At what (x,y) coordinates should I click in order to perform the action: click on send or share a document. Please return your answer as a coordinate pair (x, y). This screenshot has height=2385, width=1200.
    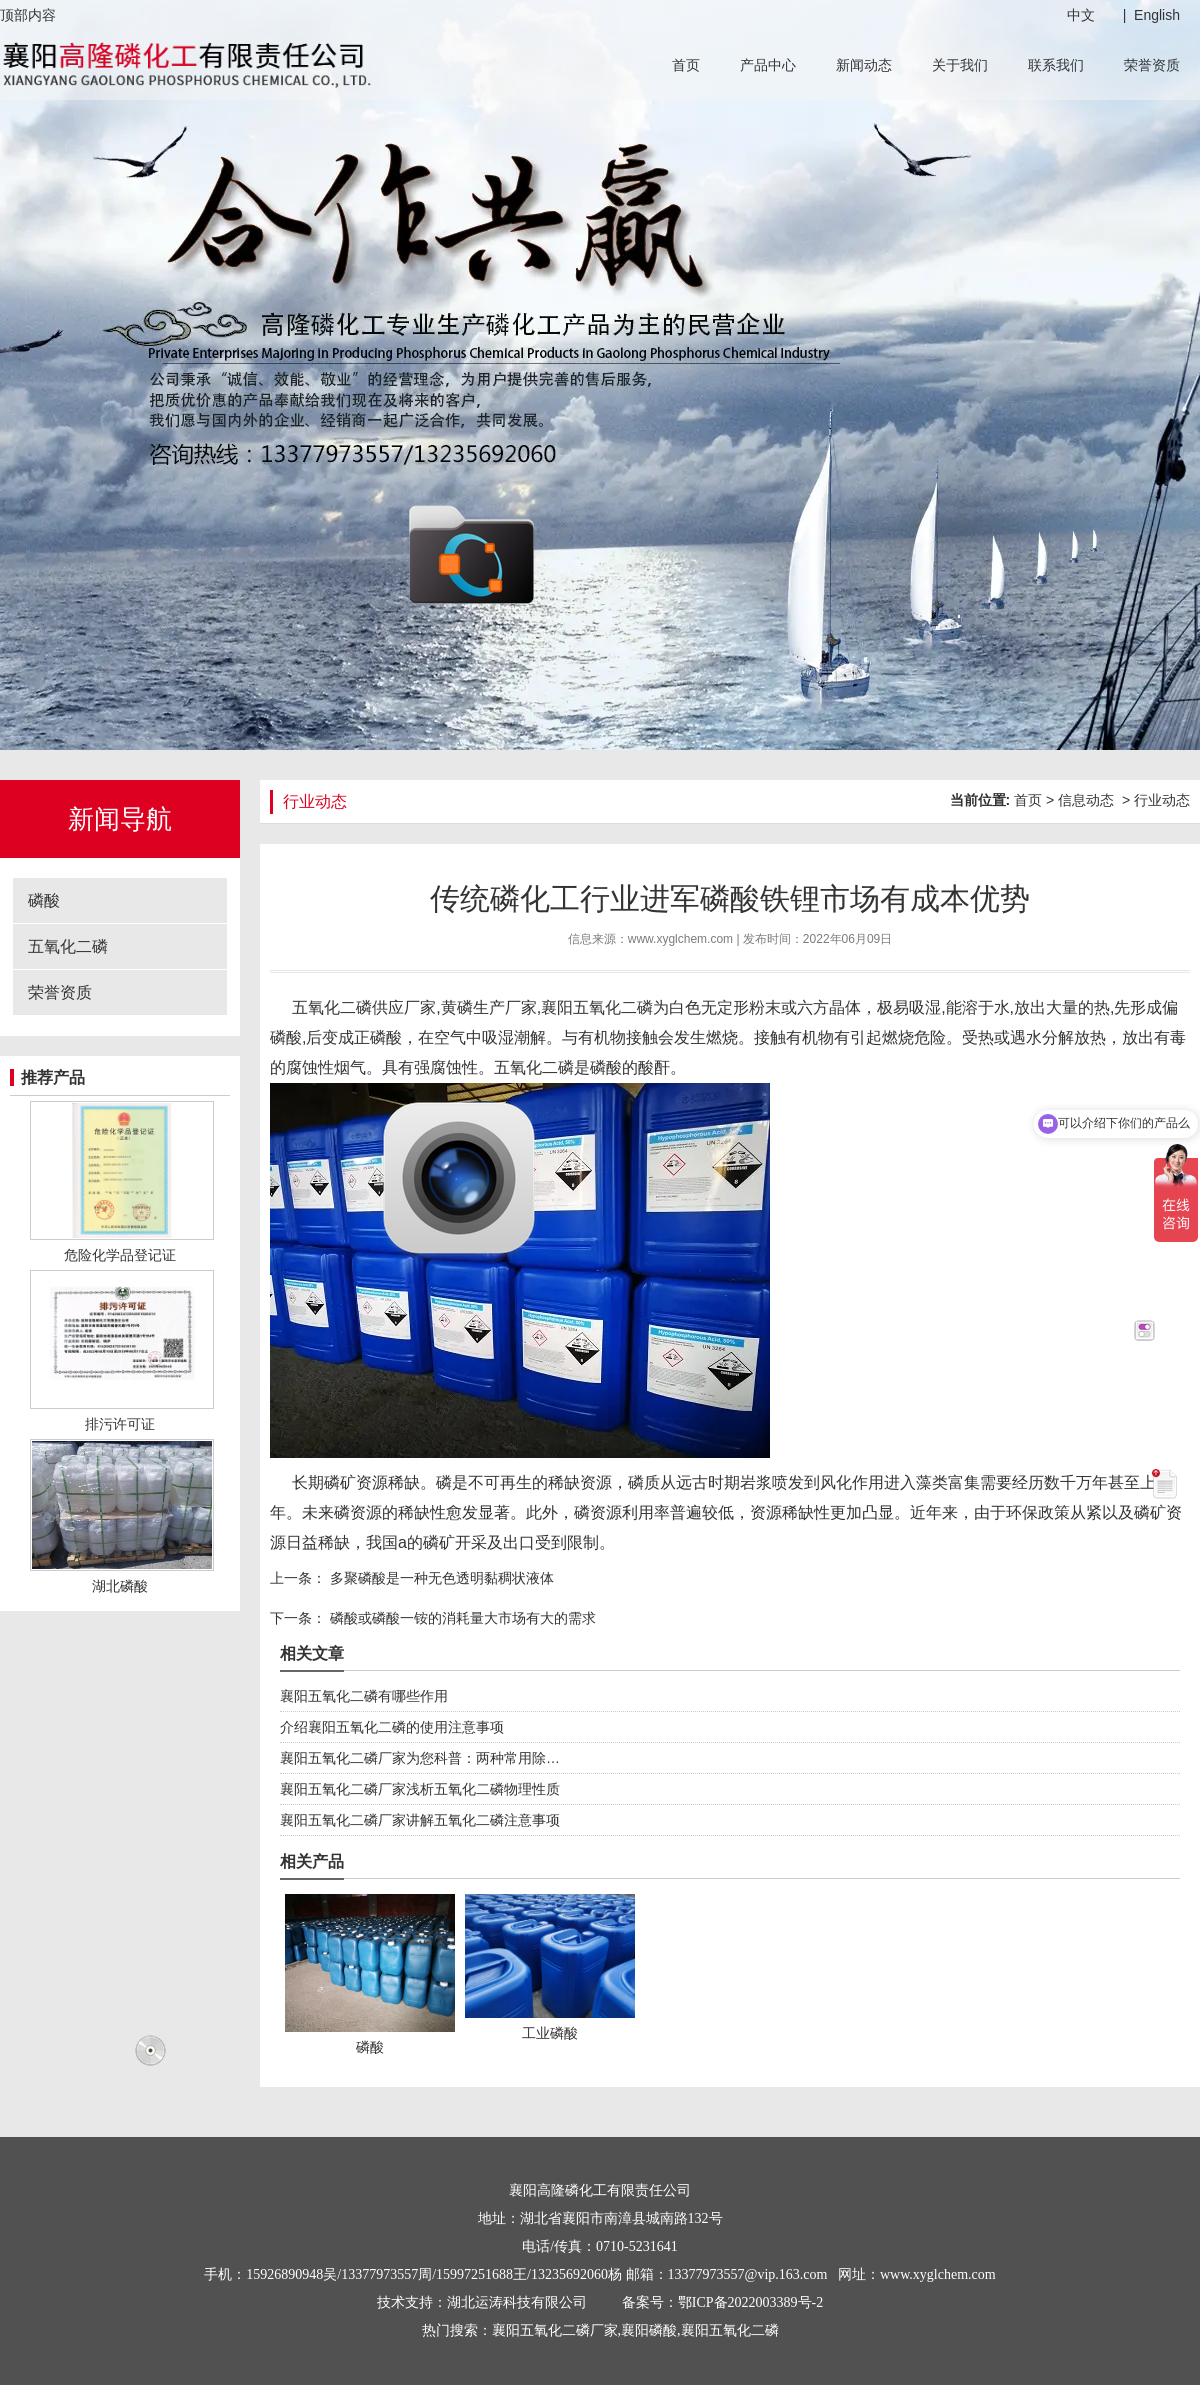
    Looking at the image, I should click on (1165, 1484).